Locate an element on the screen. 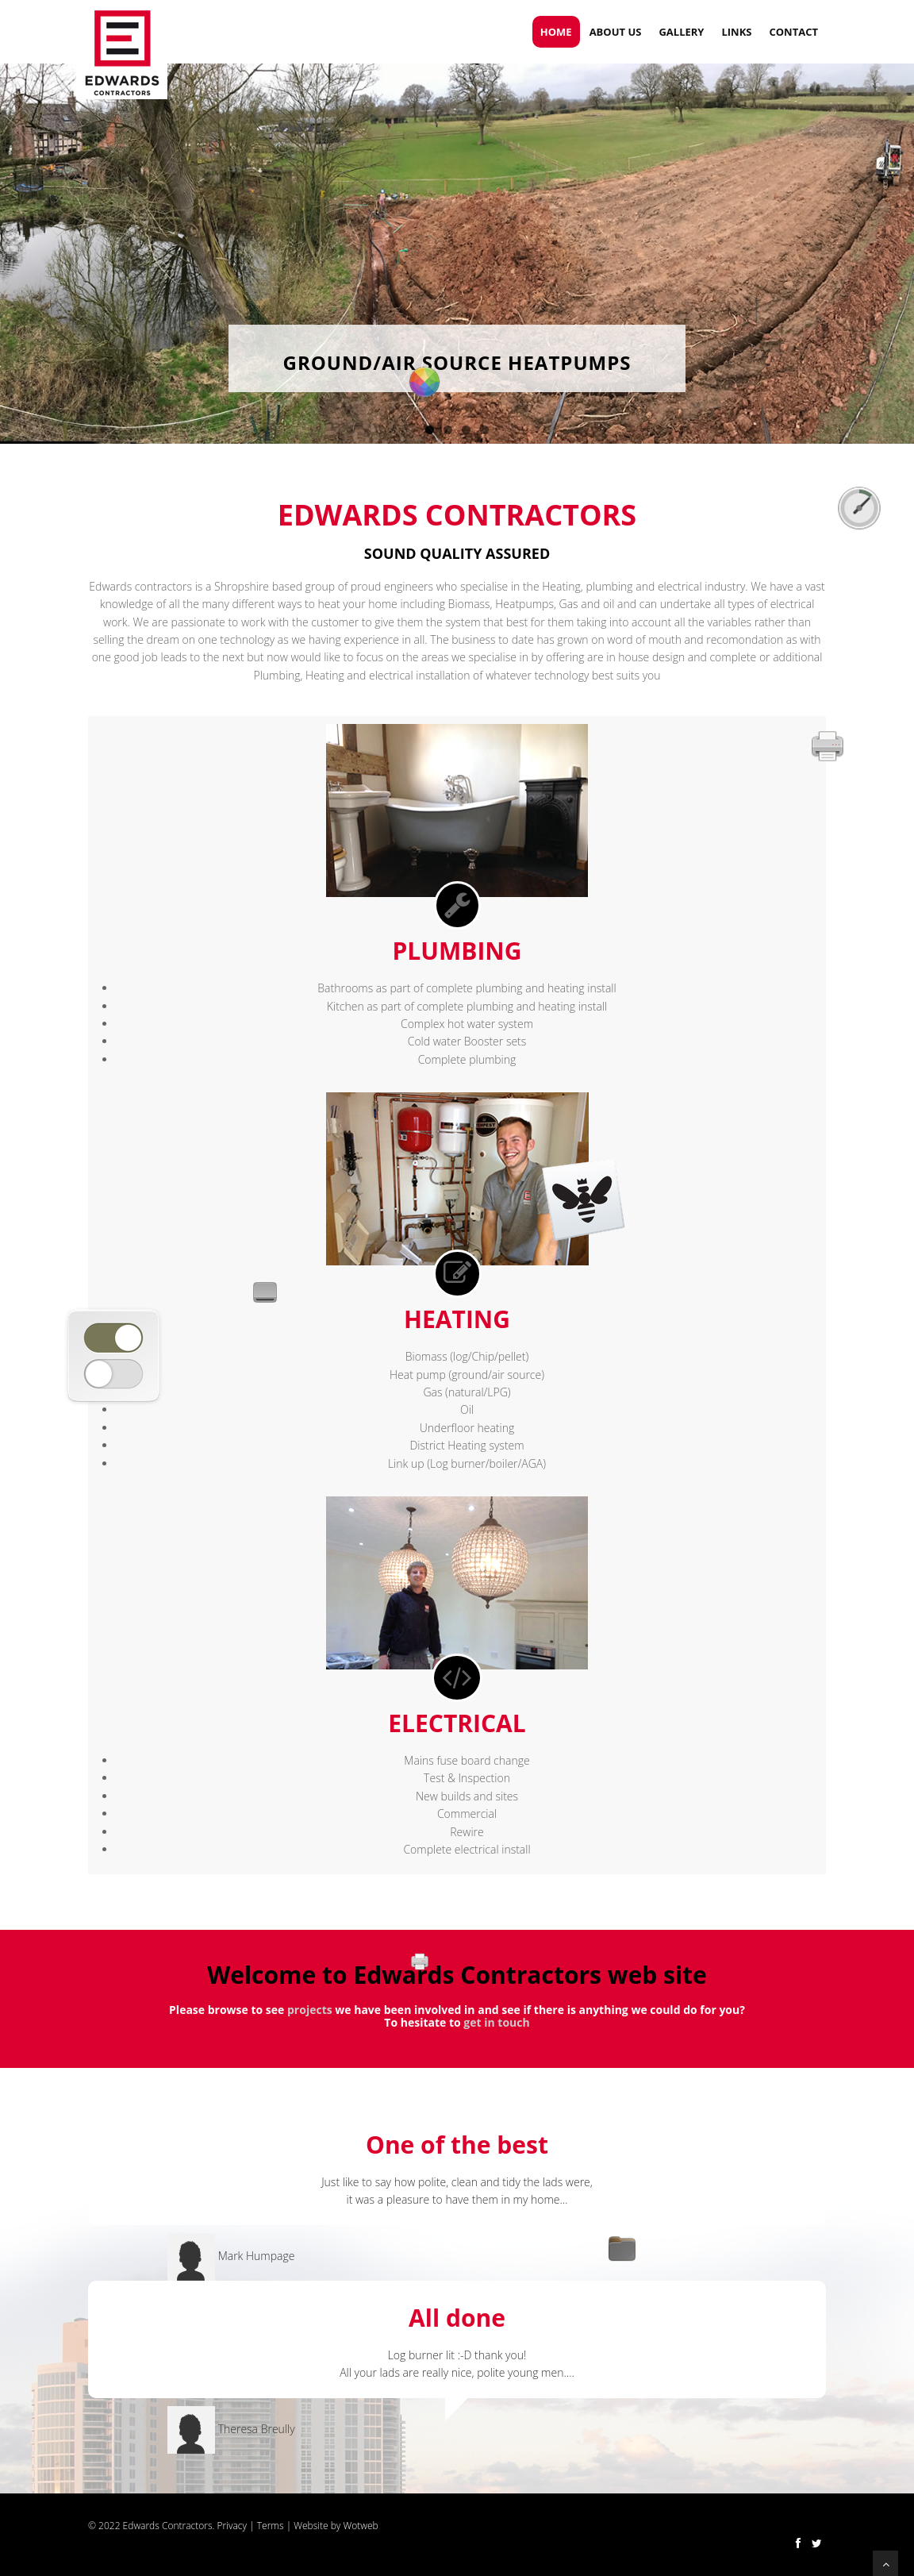 This screenshot has width=914, height=2576. open gnome tweaks application is located at coordinates (113, 1356).